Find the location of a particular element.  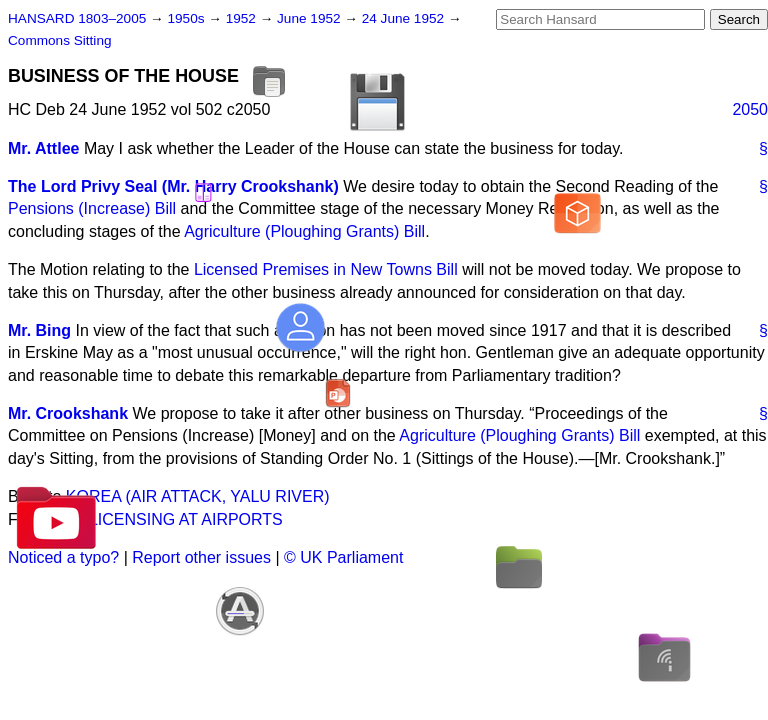

indicates a folder is ready to accept dragged items is located at coordinates (519, 567).